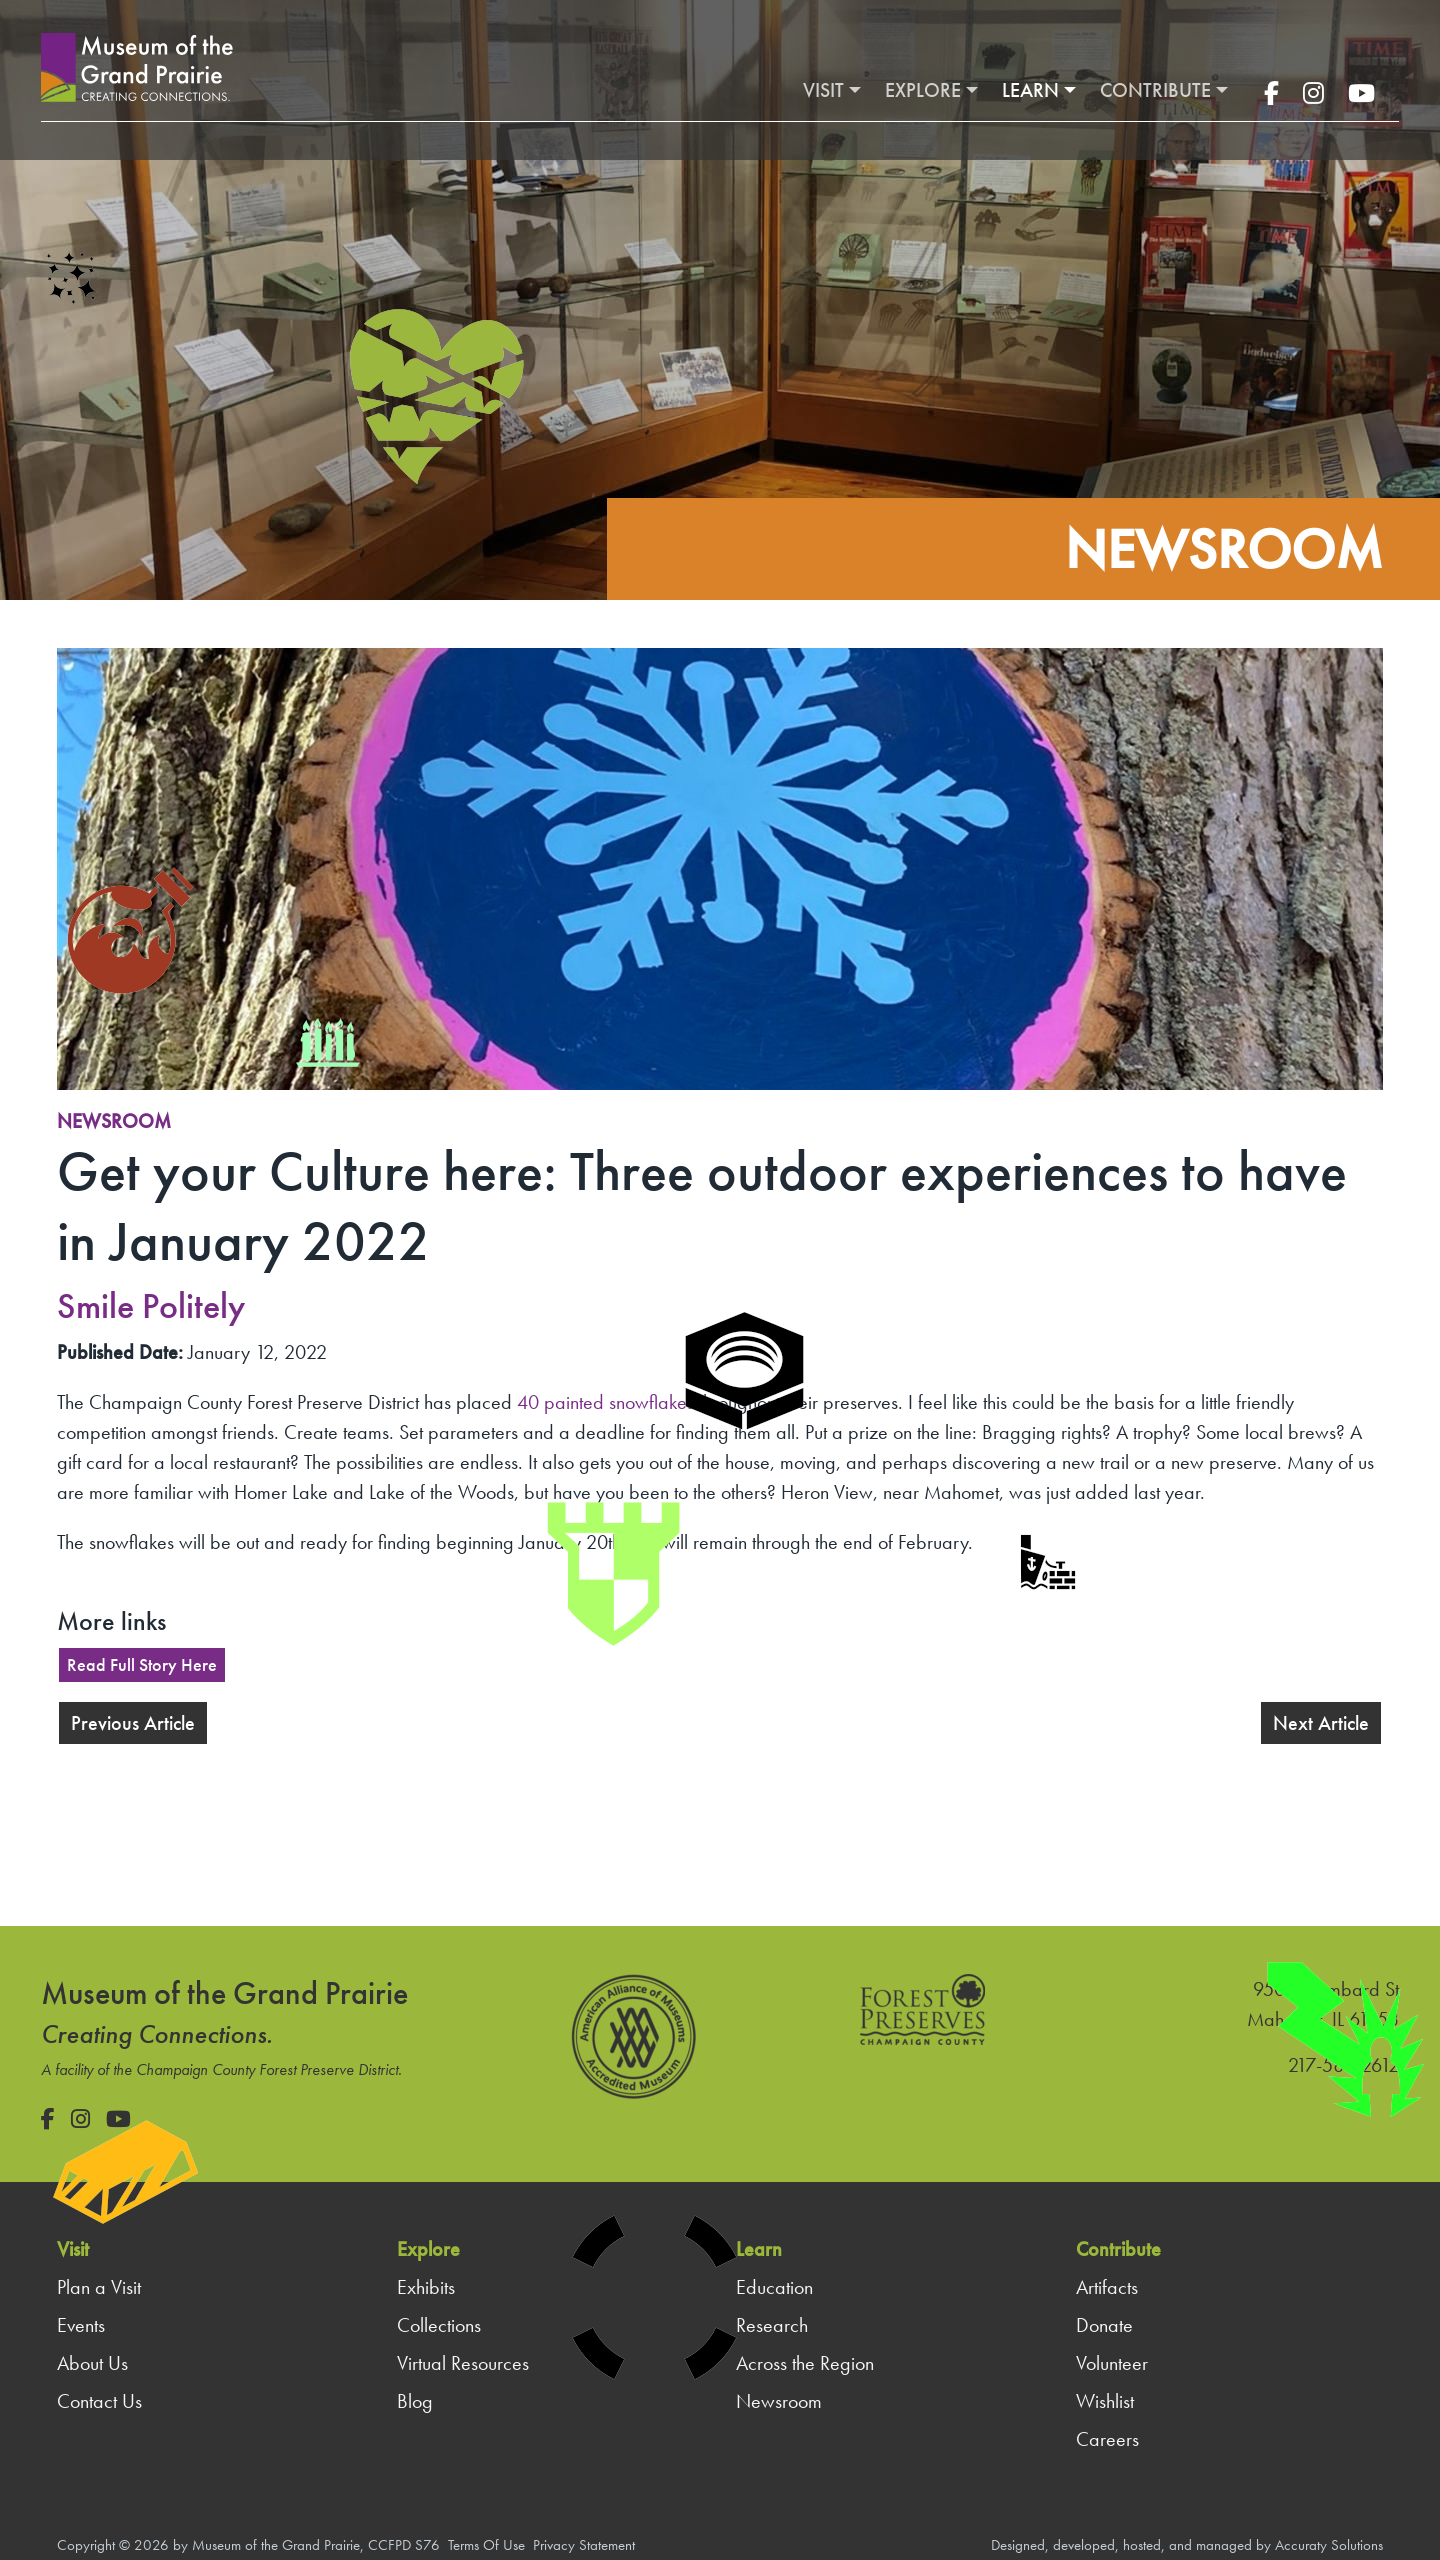  I want to click on access candle or lighting settings, so click(328, 1036).